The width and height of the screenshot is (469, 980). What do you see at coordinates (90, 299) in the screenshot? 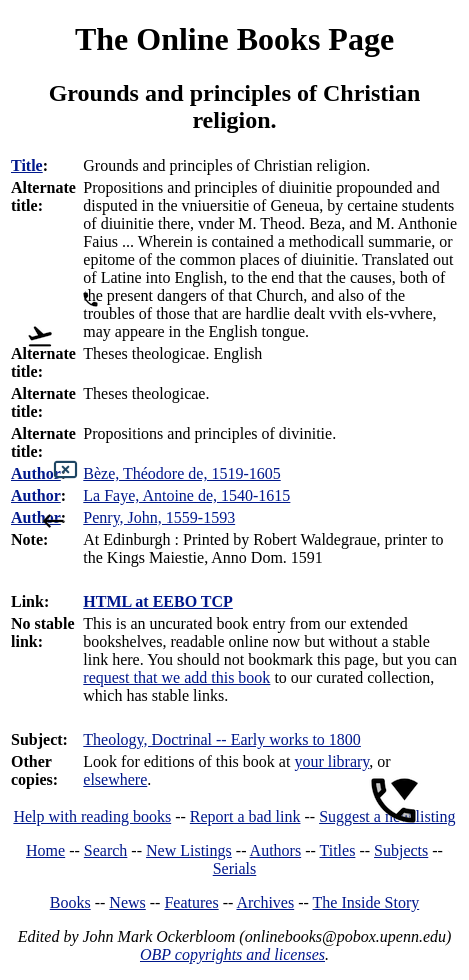
I see `make a phone call` at bounding box center [90, 299].